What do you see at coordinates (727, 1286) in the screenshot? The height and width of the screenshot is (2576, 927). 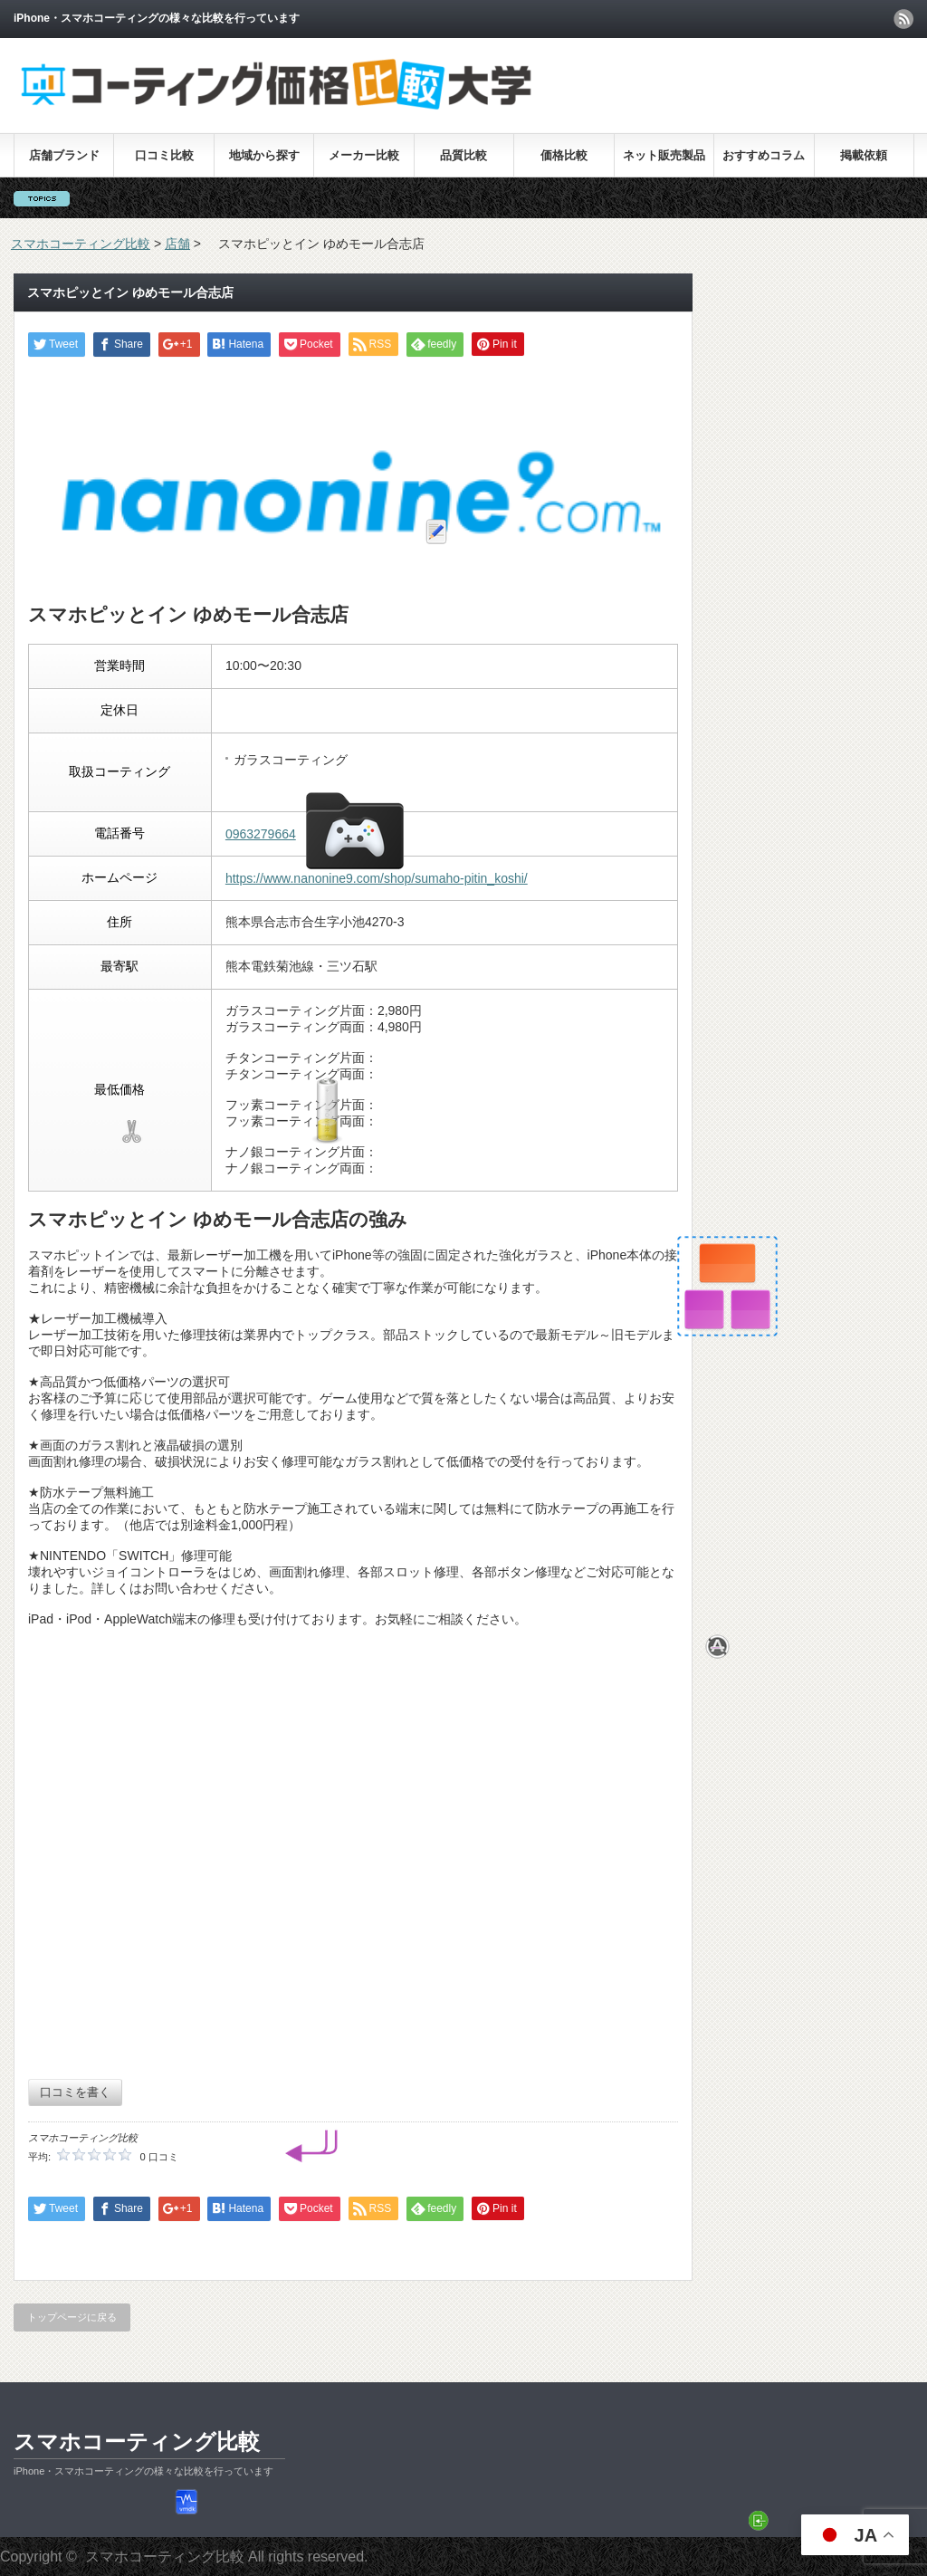 I see `select all items in the current view` at bounding box center [727, 1286].